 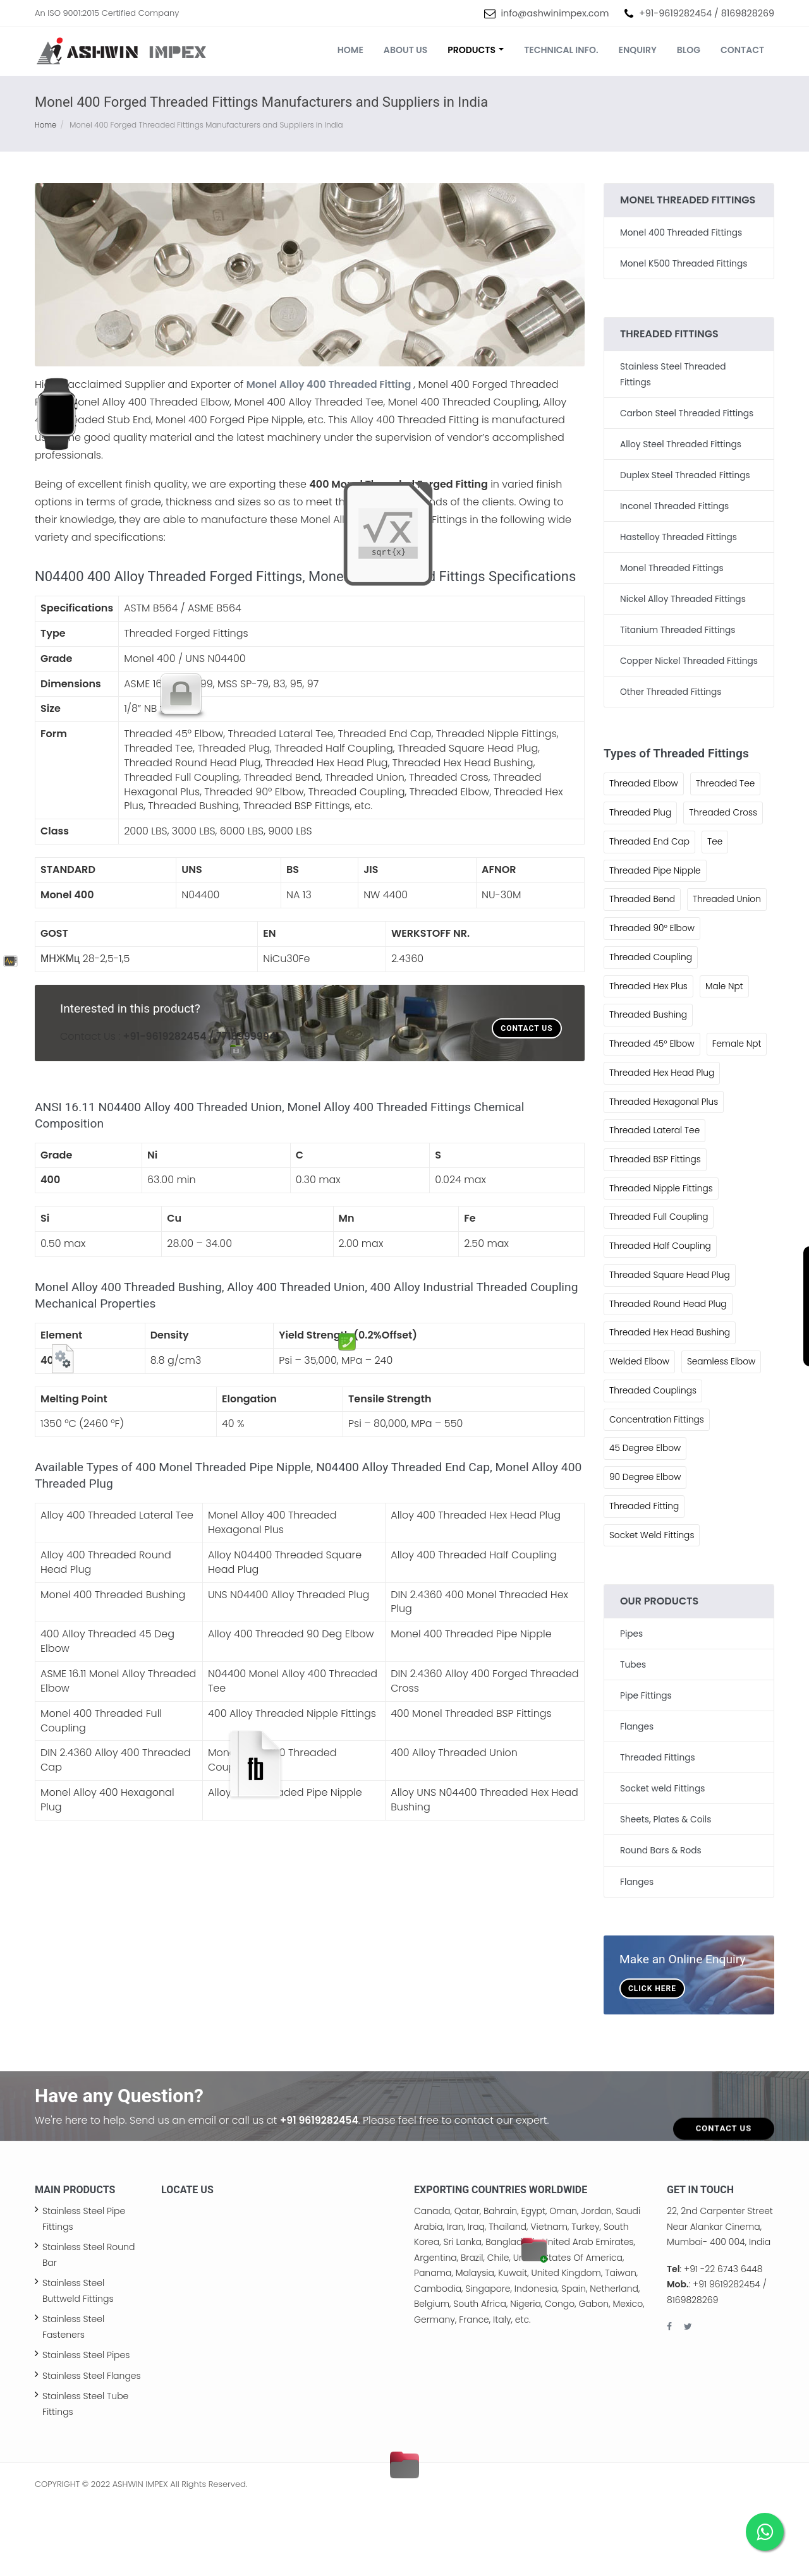 I want to click on create a new folder, so click(x=534, y=2249).